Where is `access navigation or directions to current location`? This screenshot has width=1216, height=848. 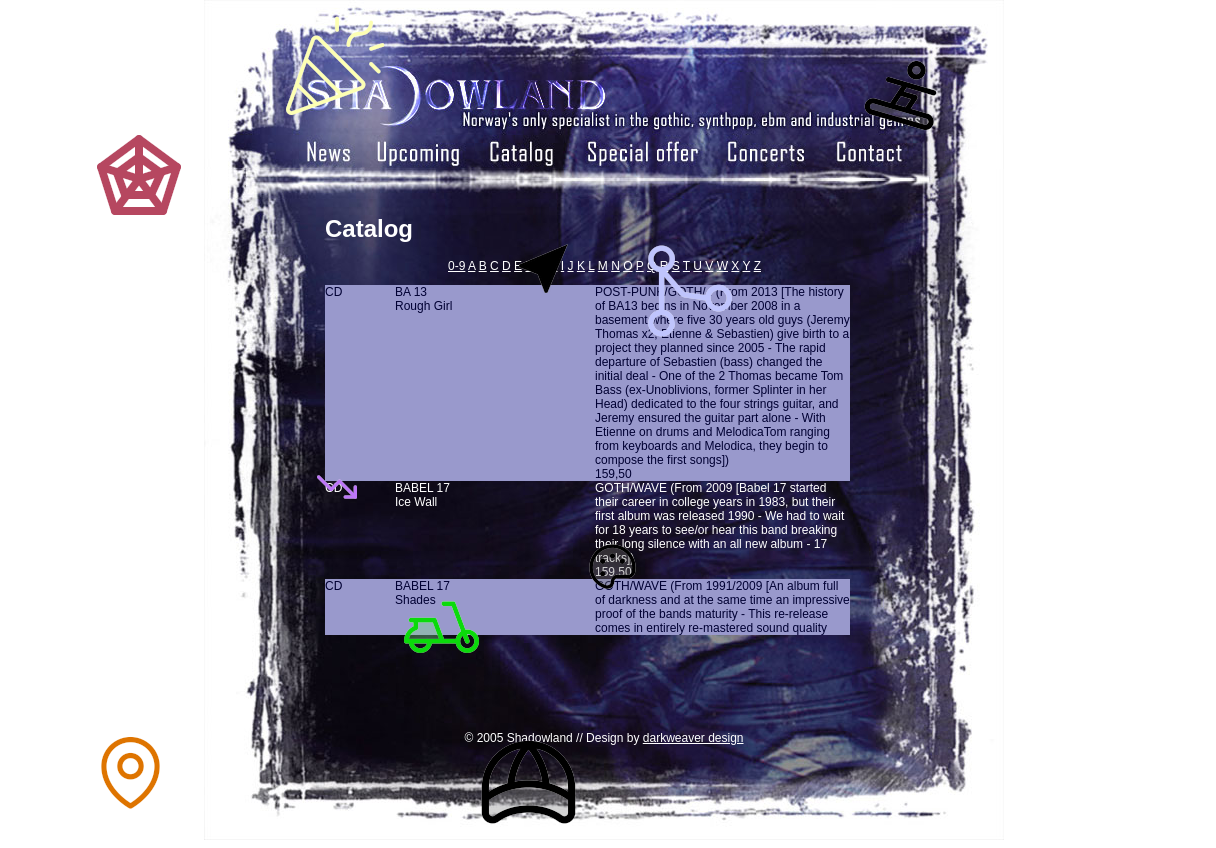
access navigation or directions to current location is located at coordinates (543, 268).